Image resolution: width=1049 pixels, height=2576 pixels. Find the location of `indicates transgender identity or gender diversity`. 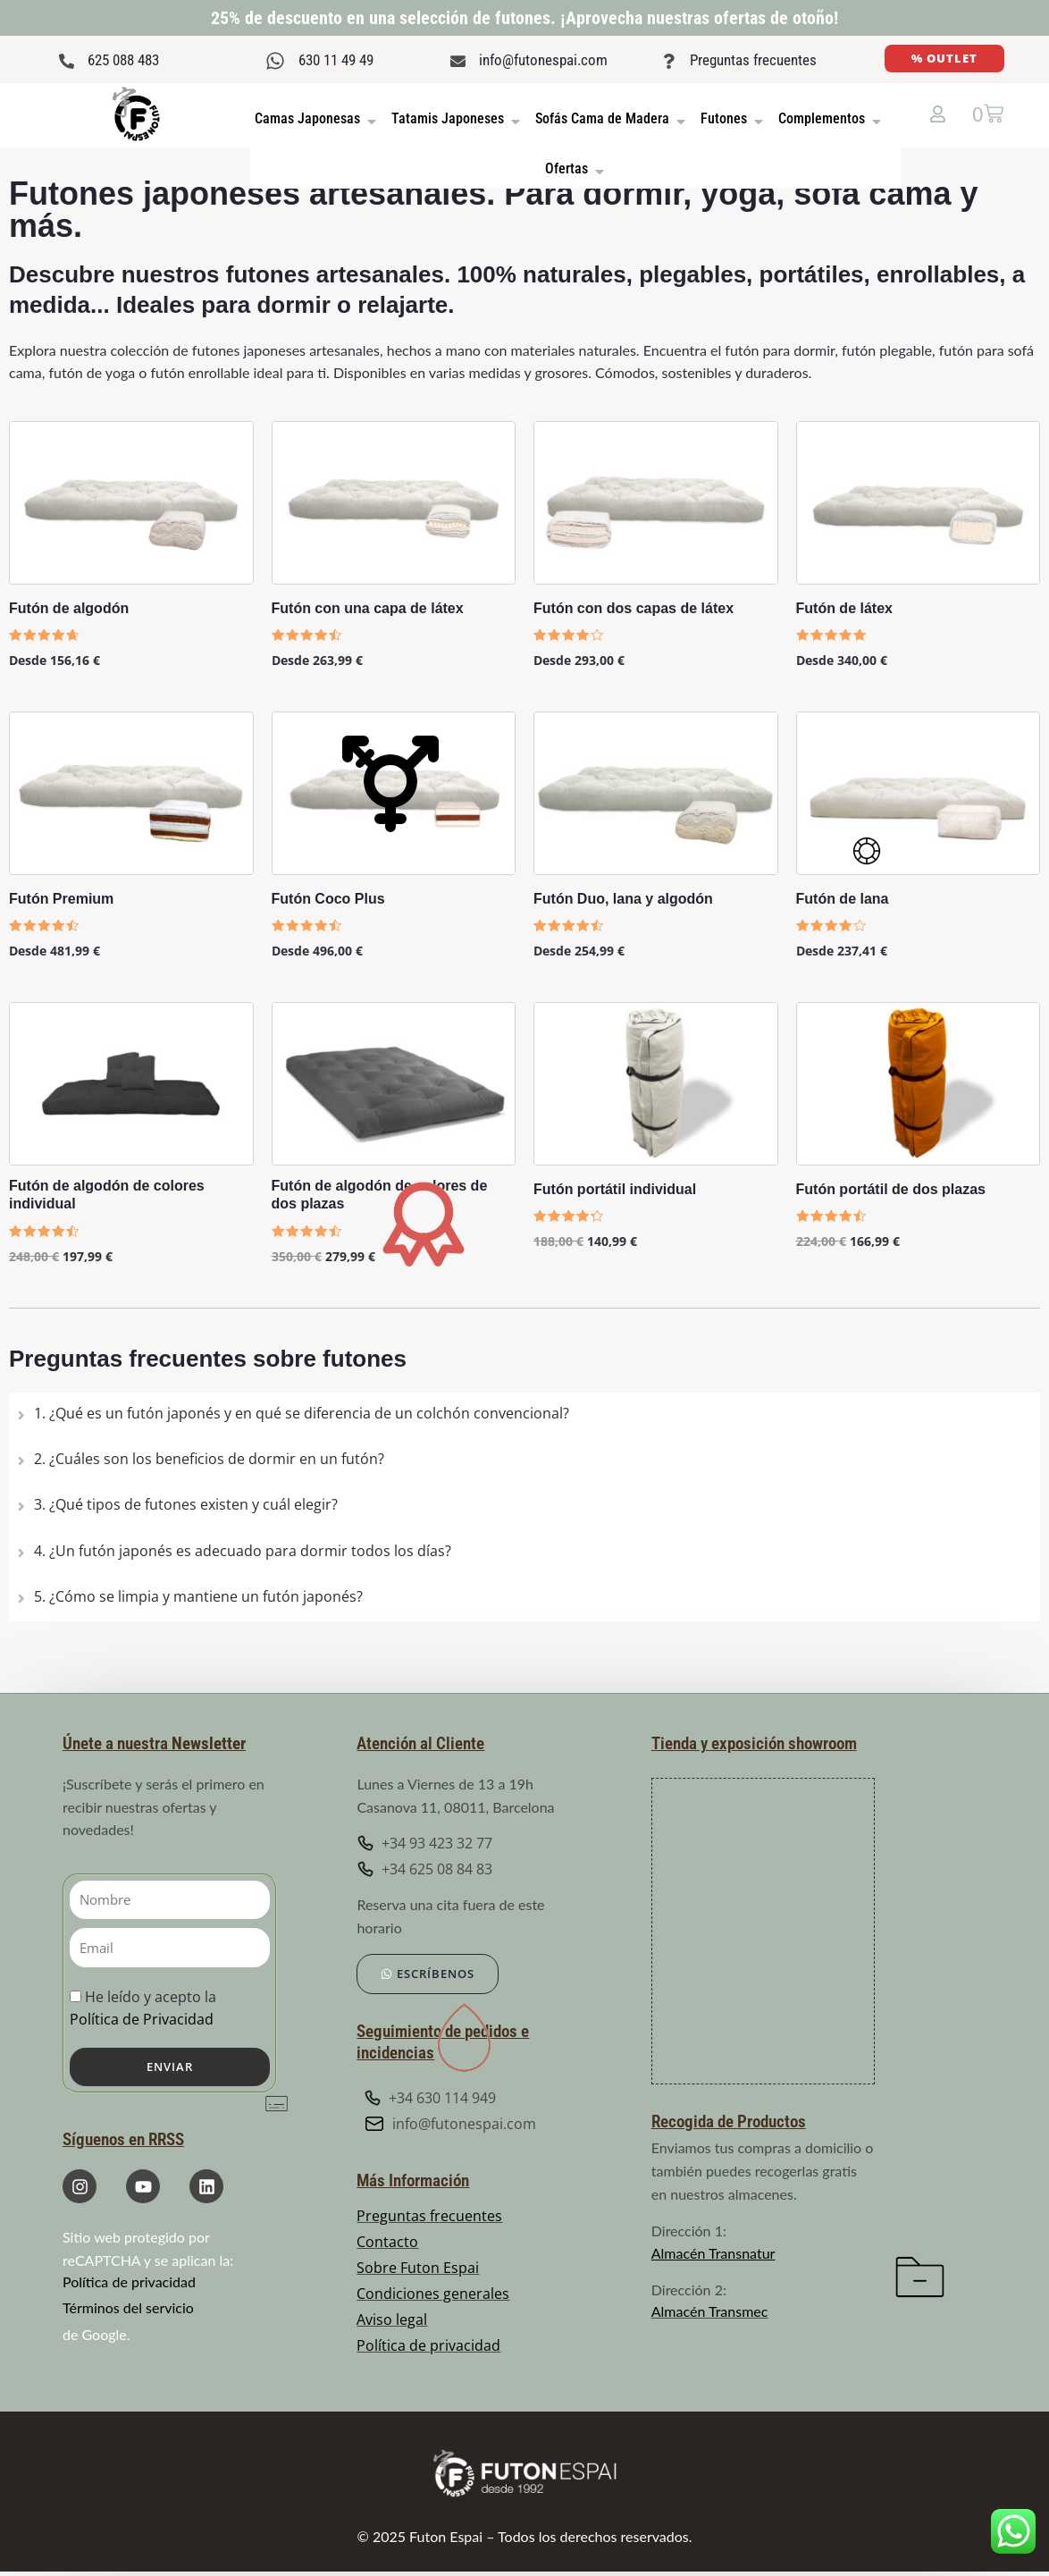

indicates transgender identity or gender diversity is located at coordinates (390, 784).